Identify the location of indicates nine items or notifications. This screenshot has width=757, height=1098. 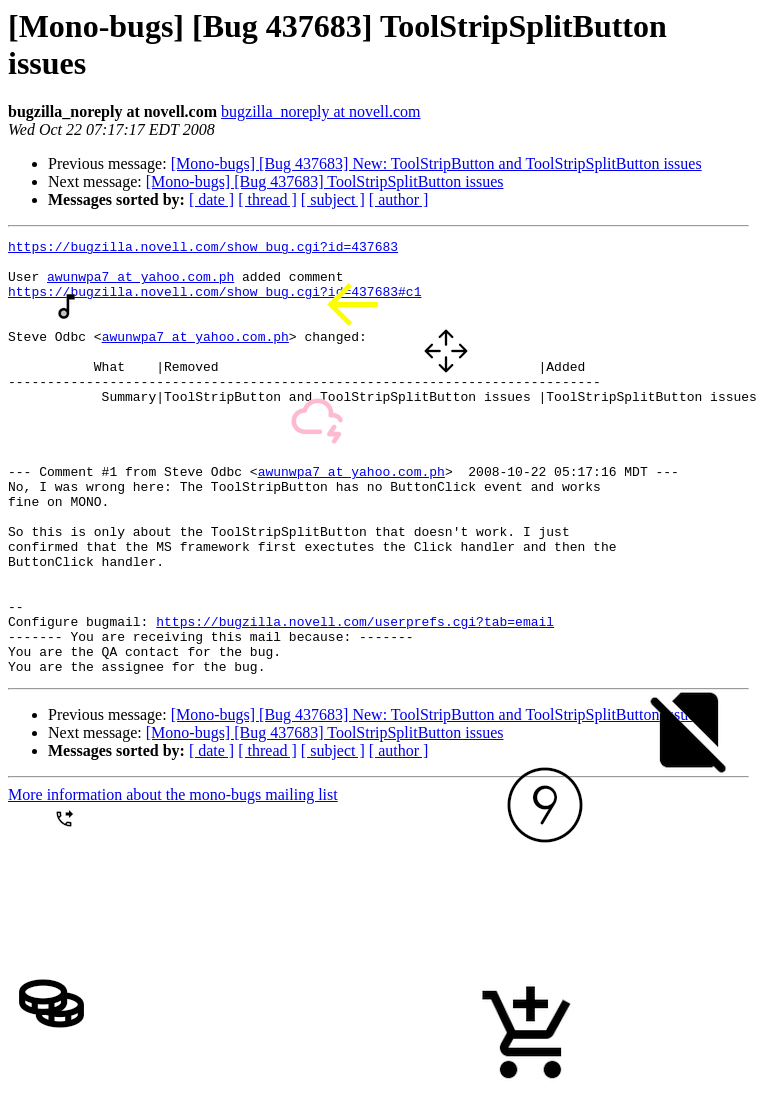
(545, 805).